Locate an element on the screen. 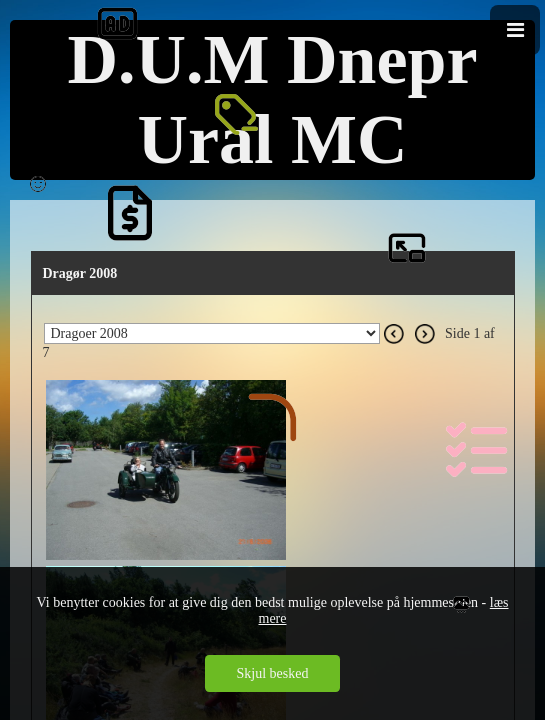 The height and width of the screenshot is (720, 545). disable picture-in-picture mode is located at coordinates (407, 248).